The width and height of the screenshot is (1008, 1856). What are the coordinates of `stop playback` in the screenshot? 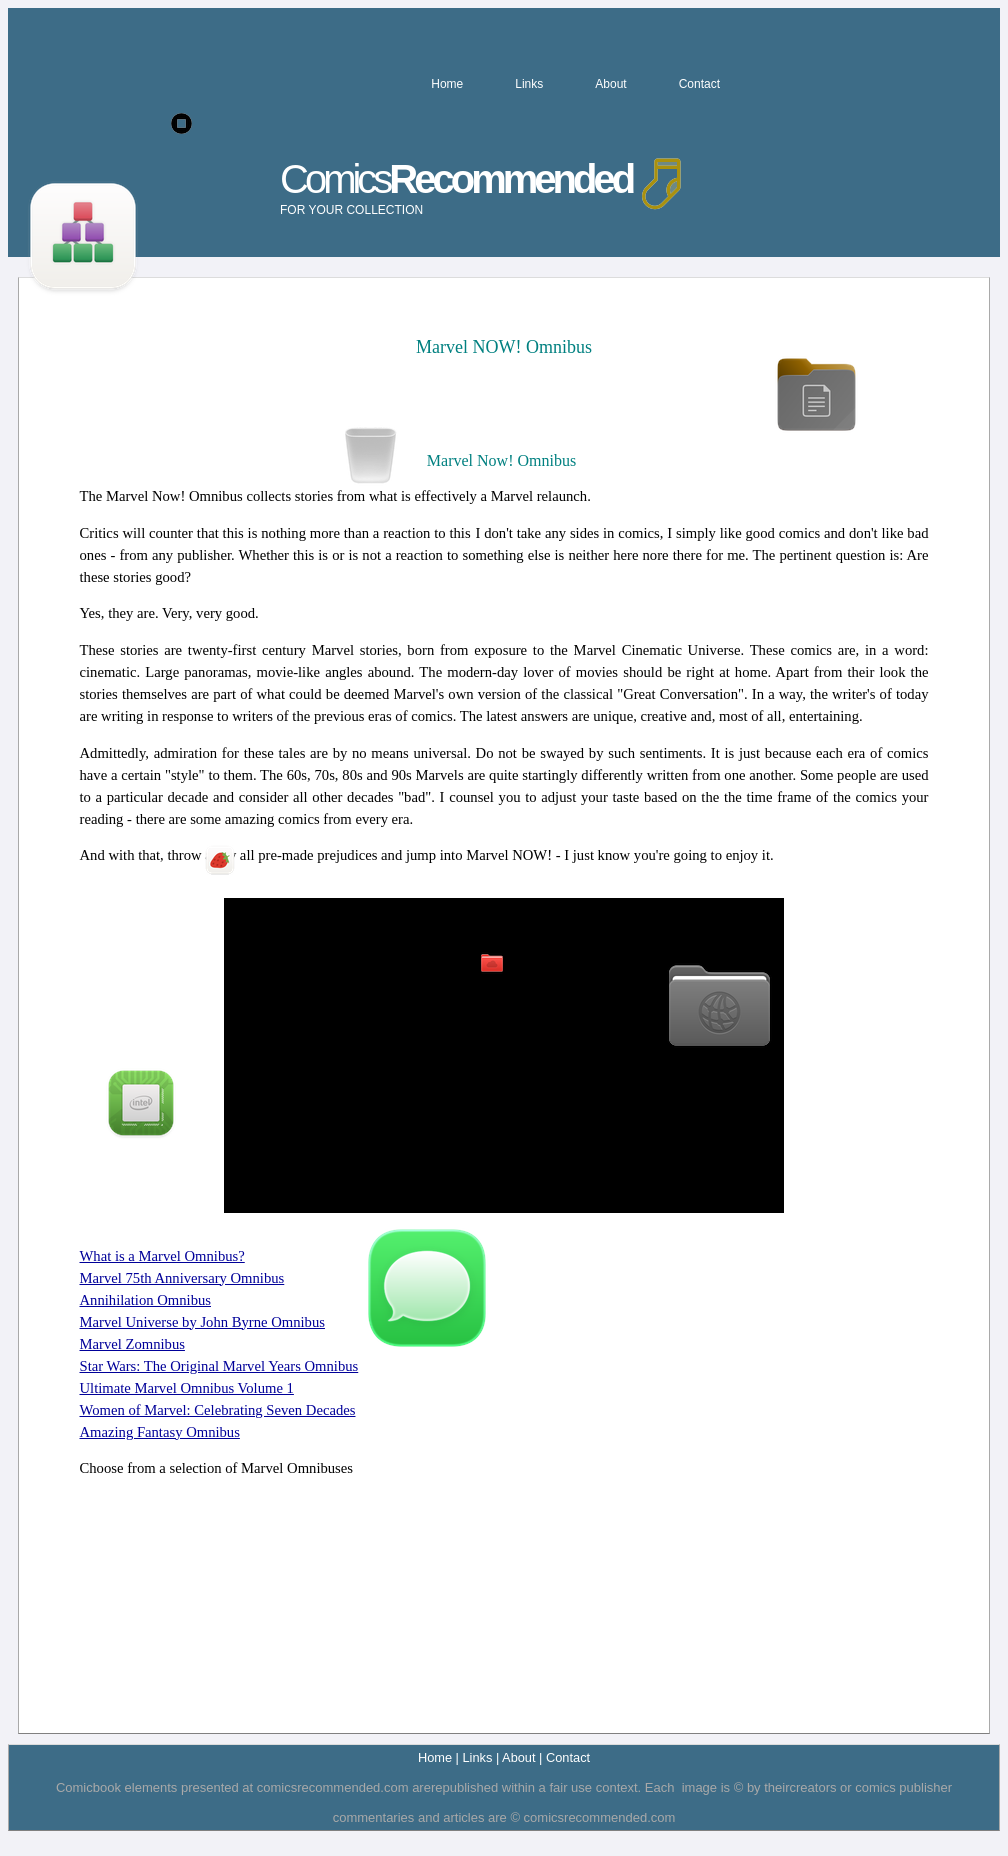 It's located at (181, 123).